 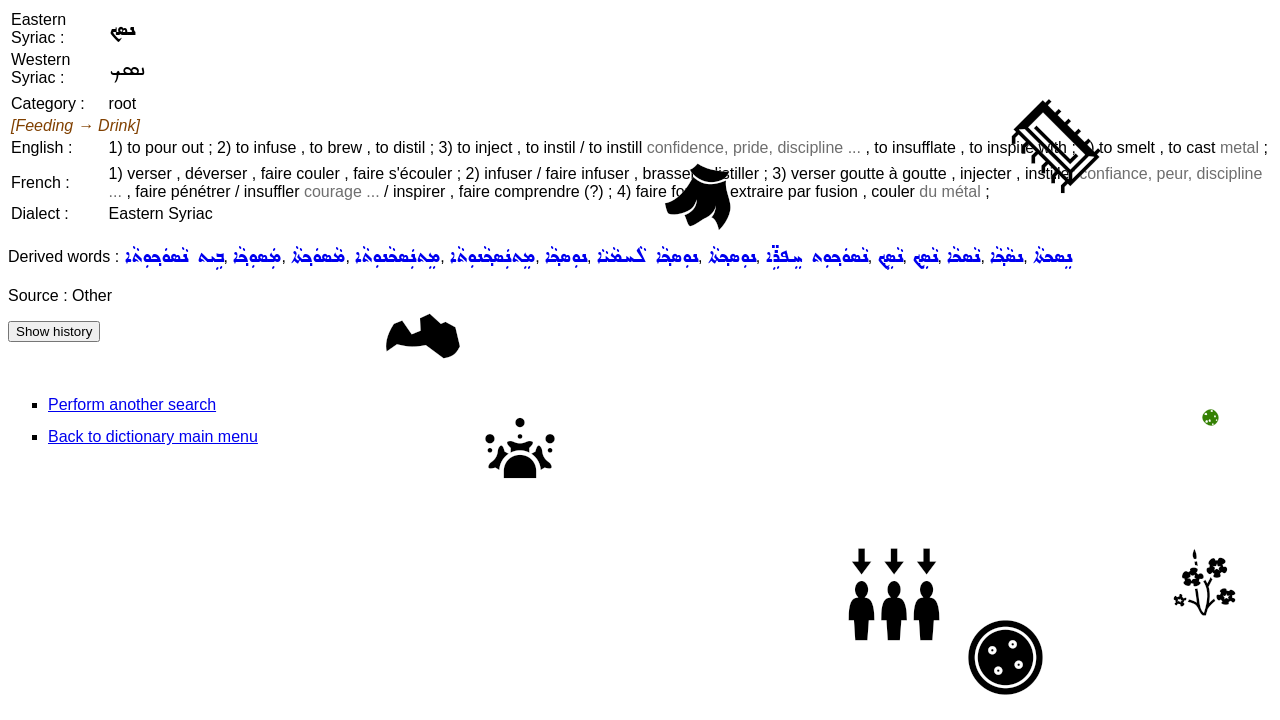 I want to click on clothing or fashion category, so click(x=1005, y=657).